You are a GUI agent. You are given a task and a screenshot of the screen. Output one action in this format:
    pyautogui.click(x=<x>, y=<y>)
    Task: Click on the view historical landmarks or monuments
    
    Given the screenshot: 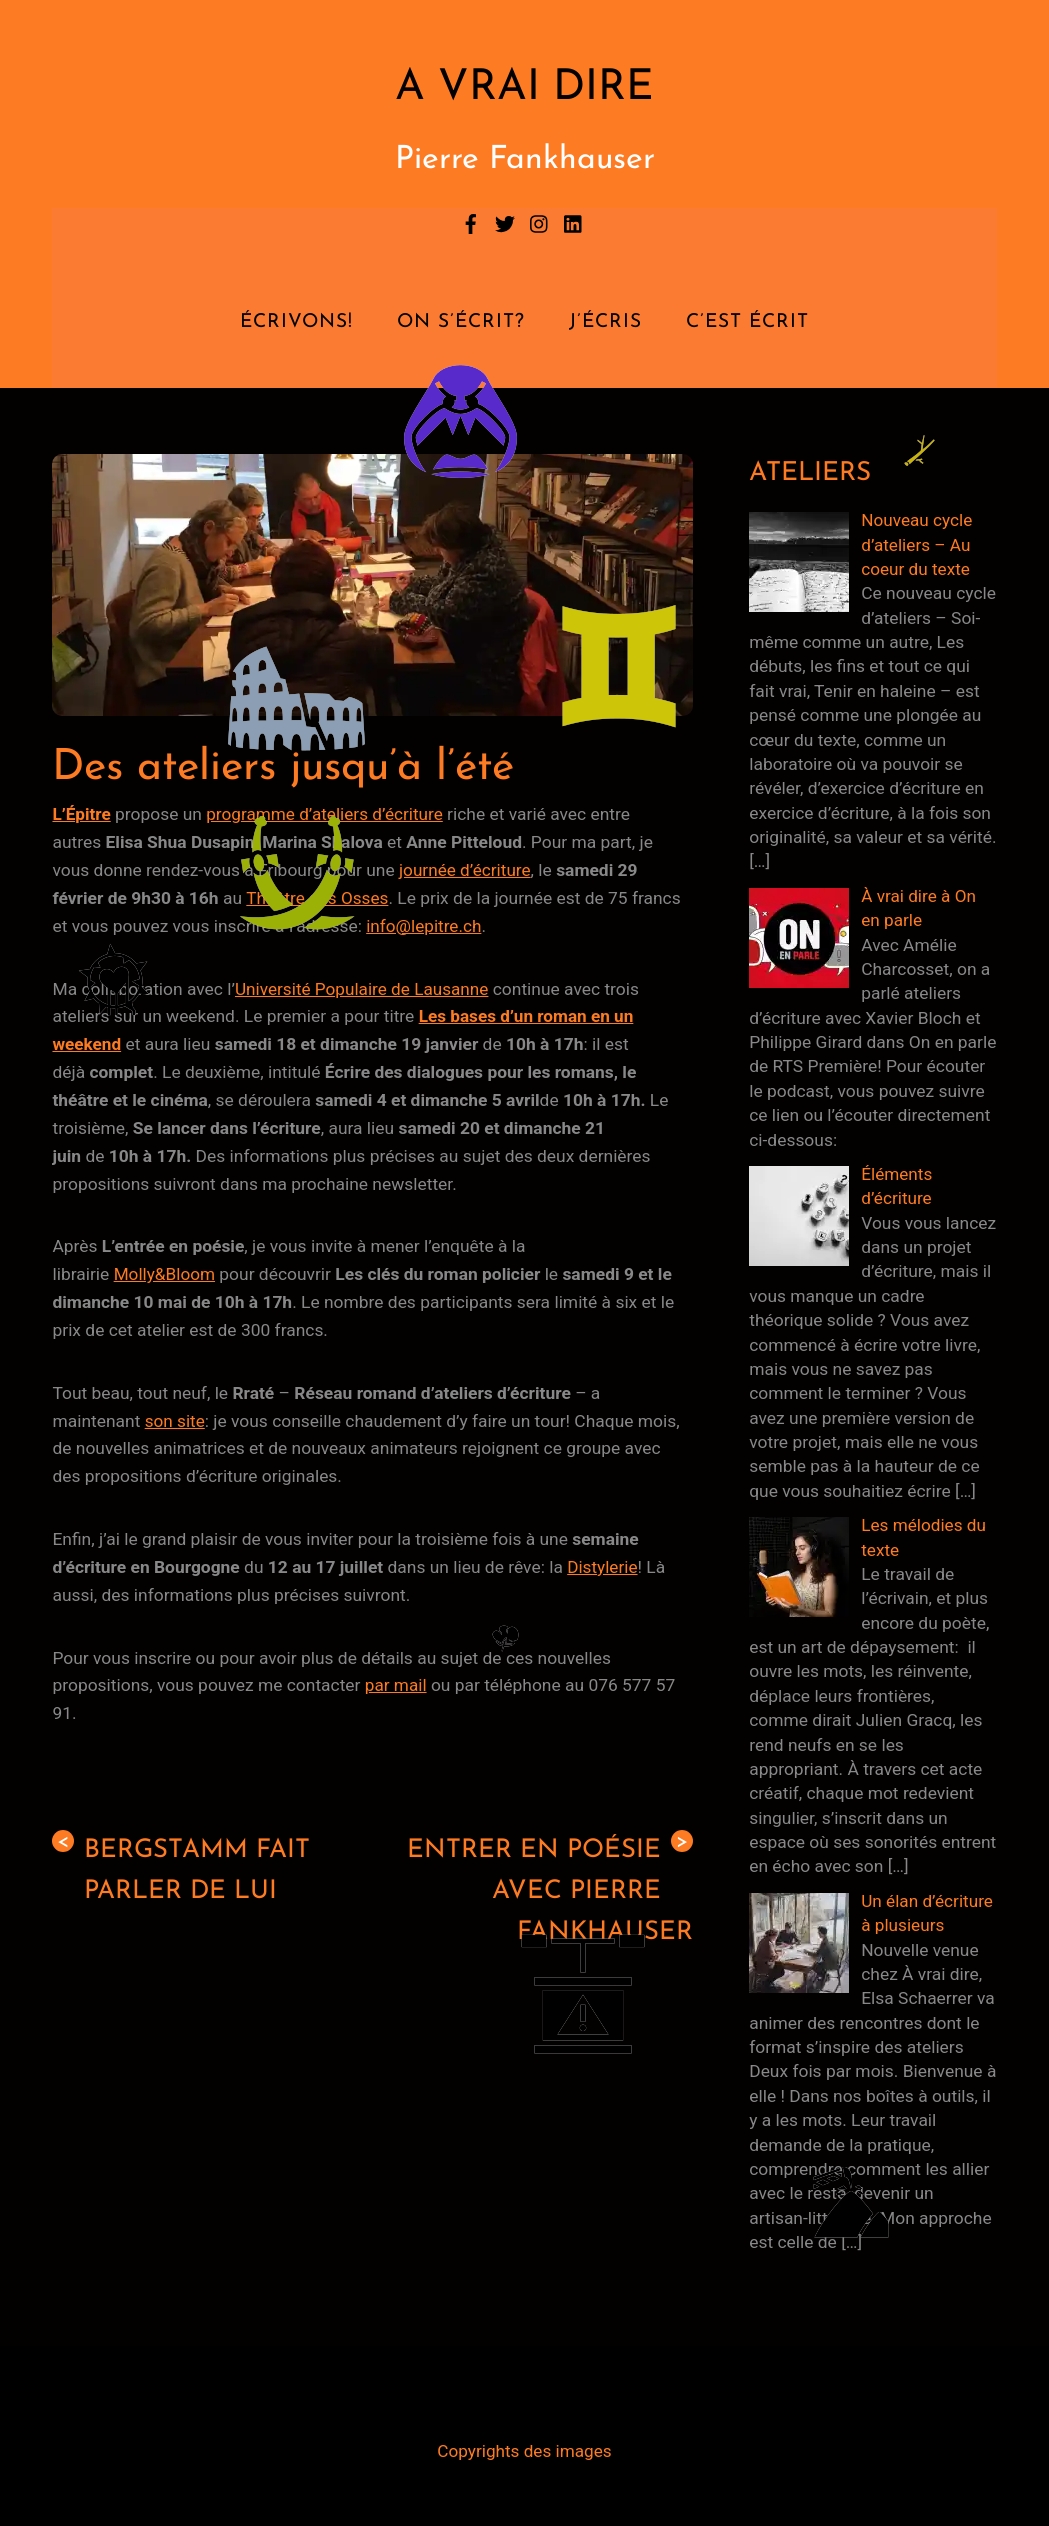 What is the action you would take?
    pyautogui.click(x=296, y=698)
    